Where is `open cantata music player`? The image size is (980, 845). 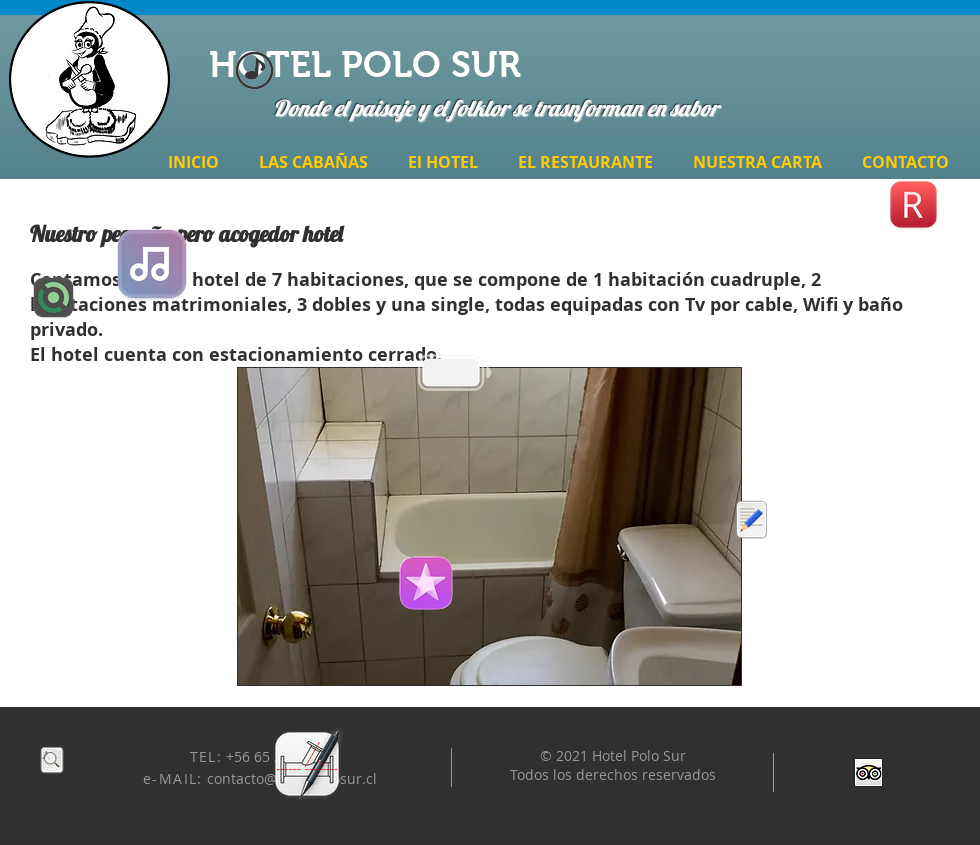 open cantata music player is located at coordinates (254, 70).